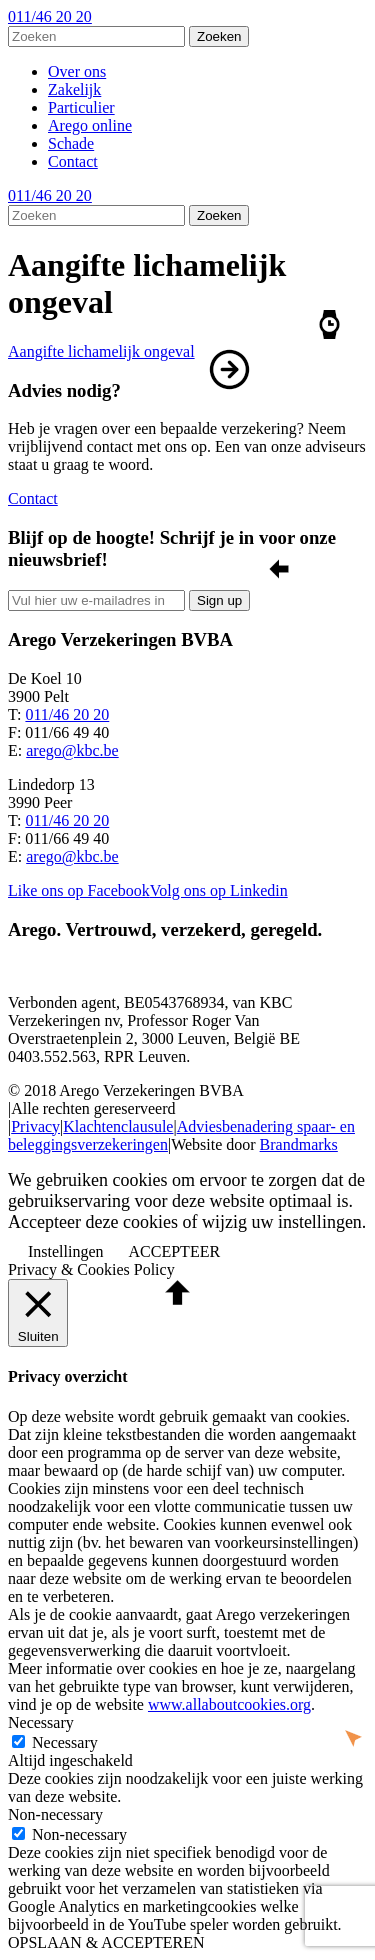 The height and width of the screenshot is (1960, 375). I want to click on go back to the previous screen, so click(279, 569).